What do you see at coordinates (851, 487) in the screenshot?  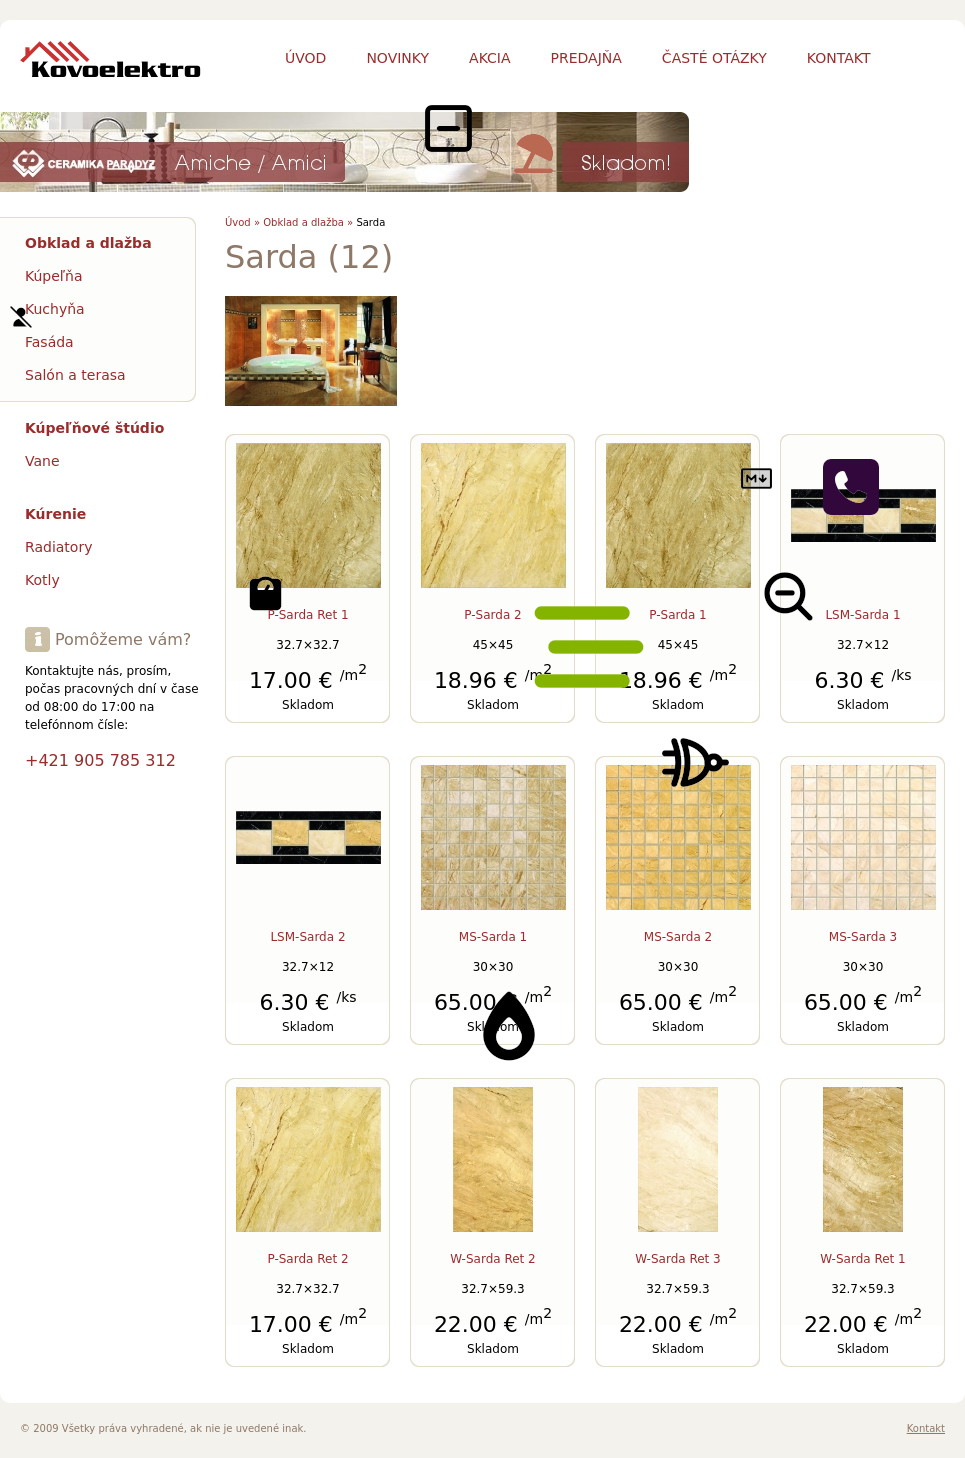 I see `tap to make a phone call` at bounding box center [851, 487].